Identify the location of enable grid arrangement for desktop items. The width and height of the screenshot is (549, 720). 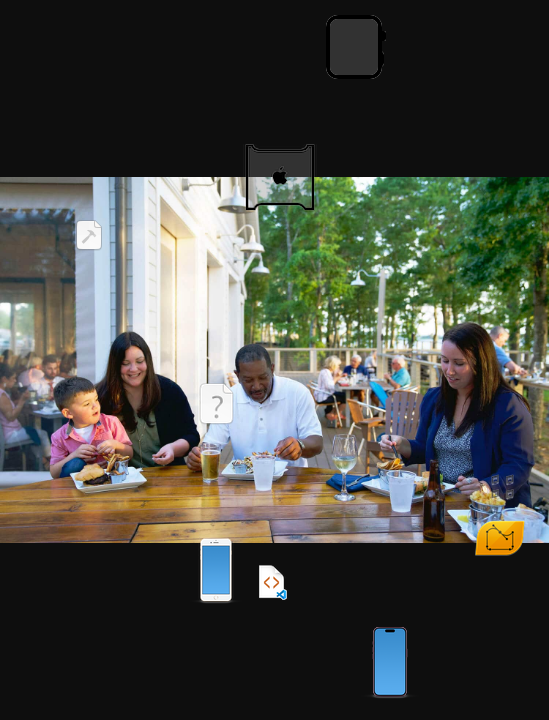
(502, 487).